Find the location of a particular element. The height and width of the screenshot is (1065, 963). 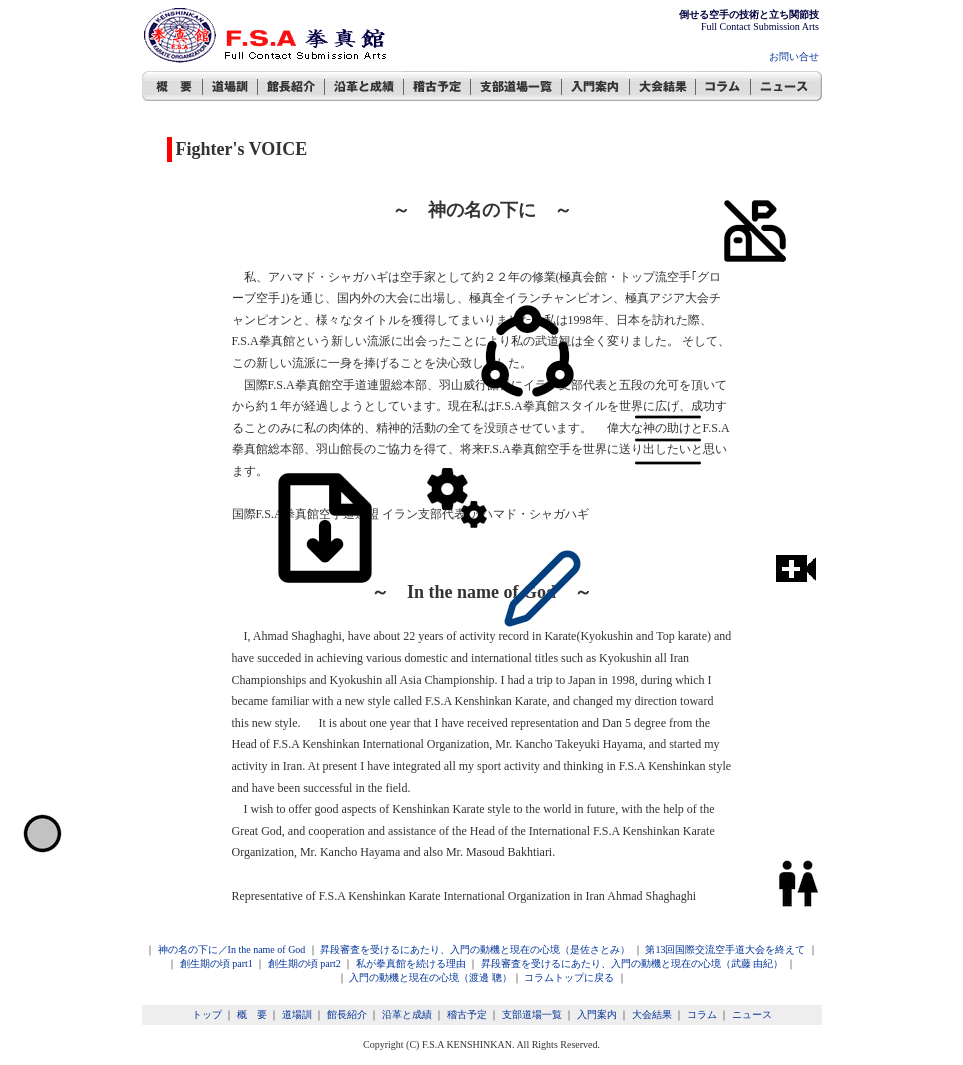

ubuntu operating system logo is located at coordinates (527, 351).